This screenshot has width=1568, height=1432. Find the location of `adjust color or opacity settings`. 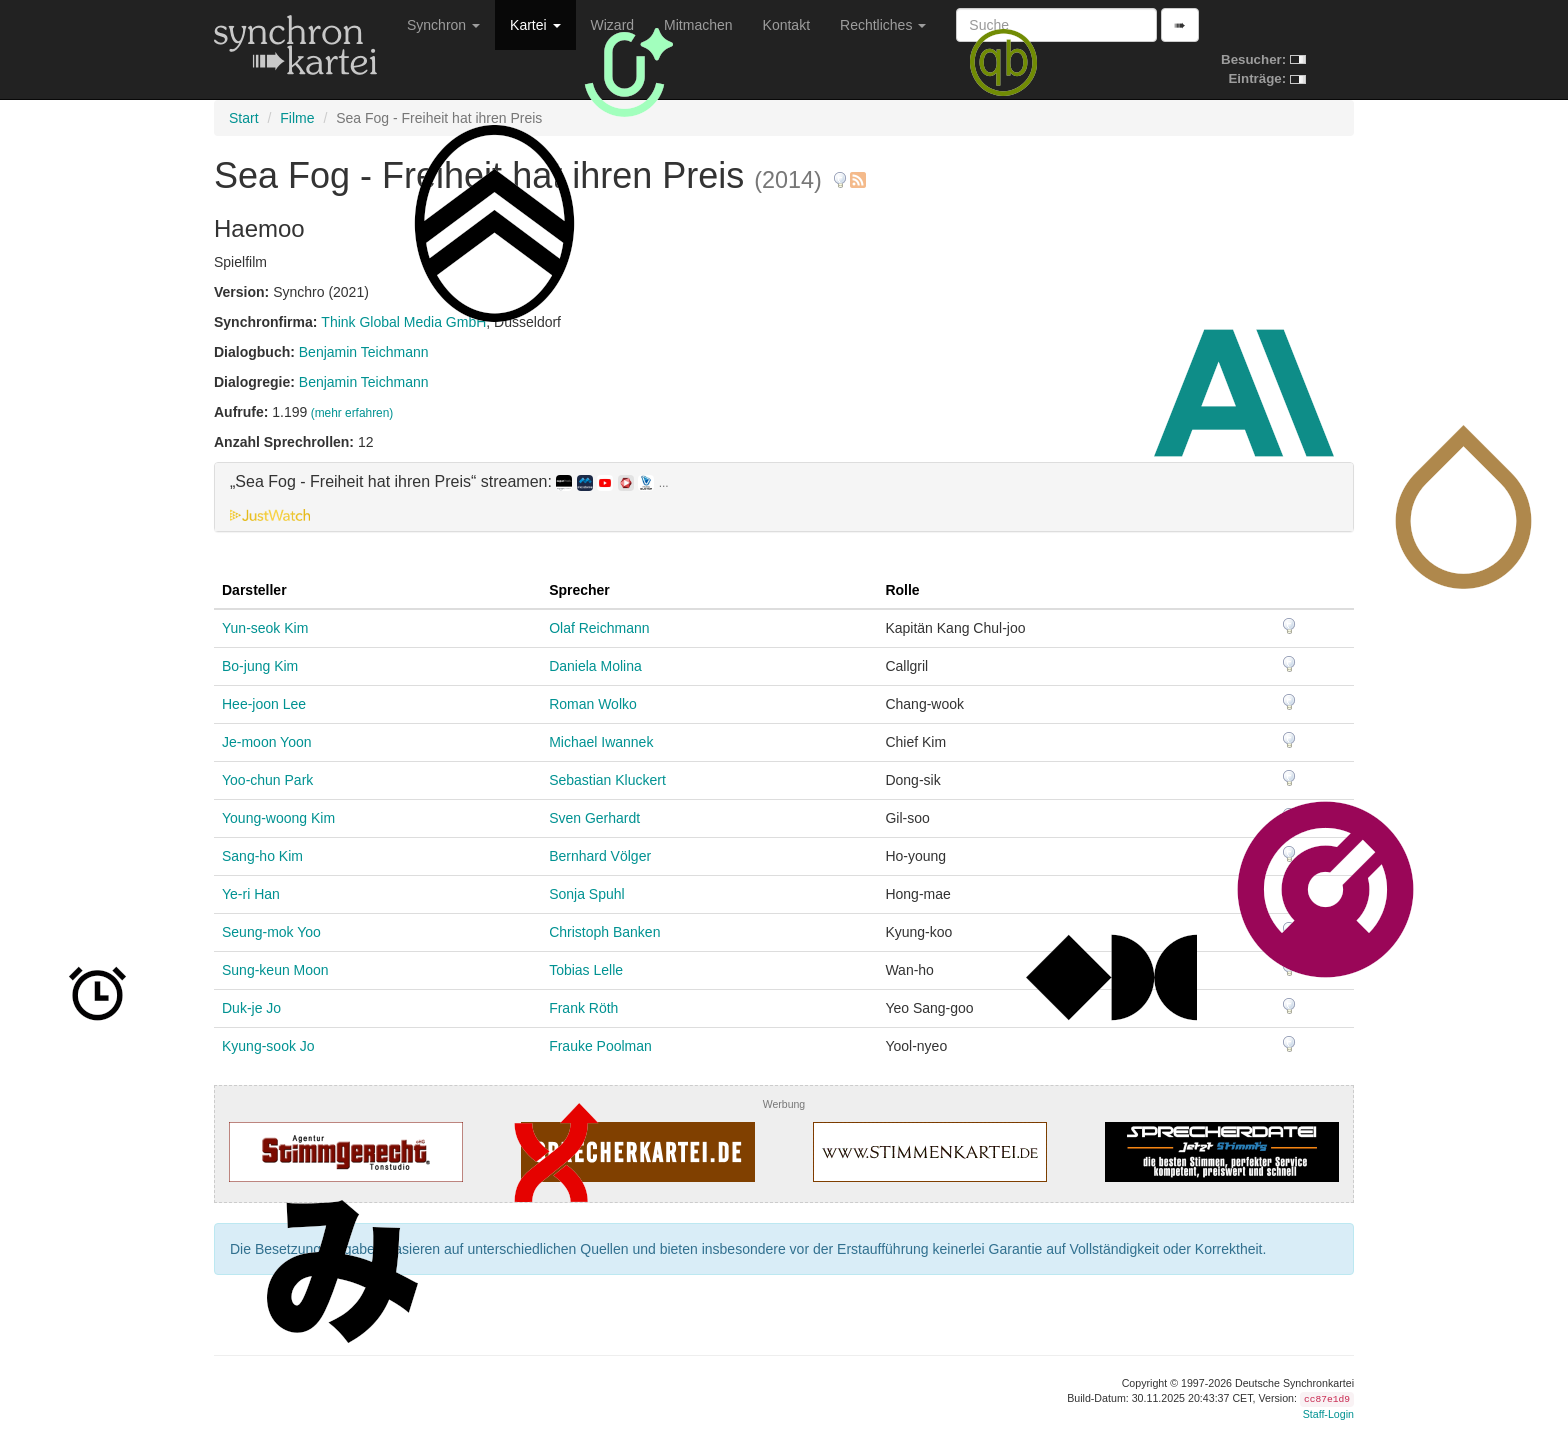

adjust color or opacity settings is located at coordinates (1463, 513).